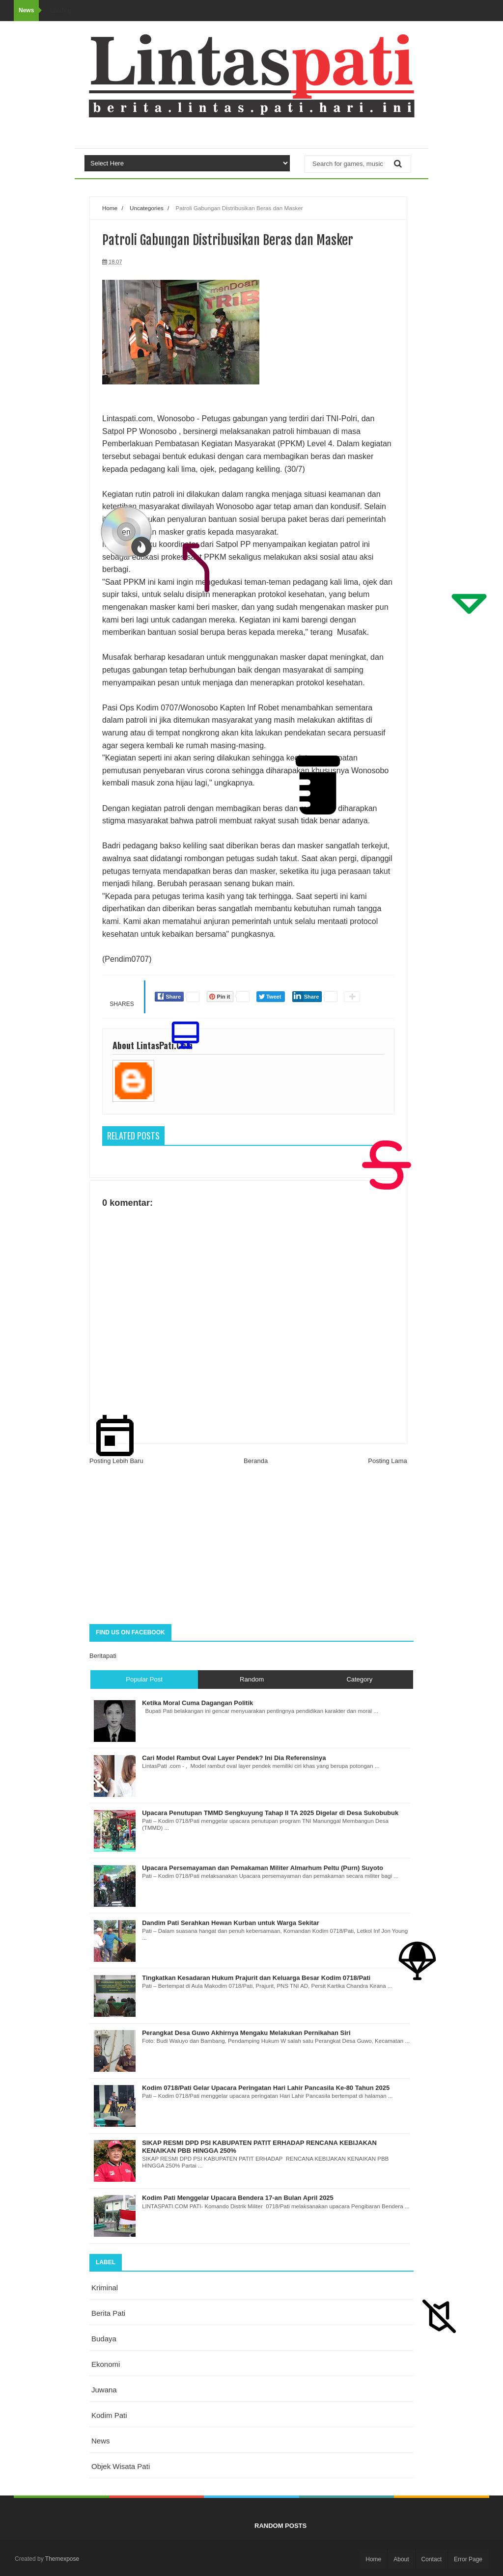 The height and width of the screenshot is (2576, 503). I want to click on disable badge notifications, so click(439, 2316).